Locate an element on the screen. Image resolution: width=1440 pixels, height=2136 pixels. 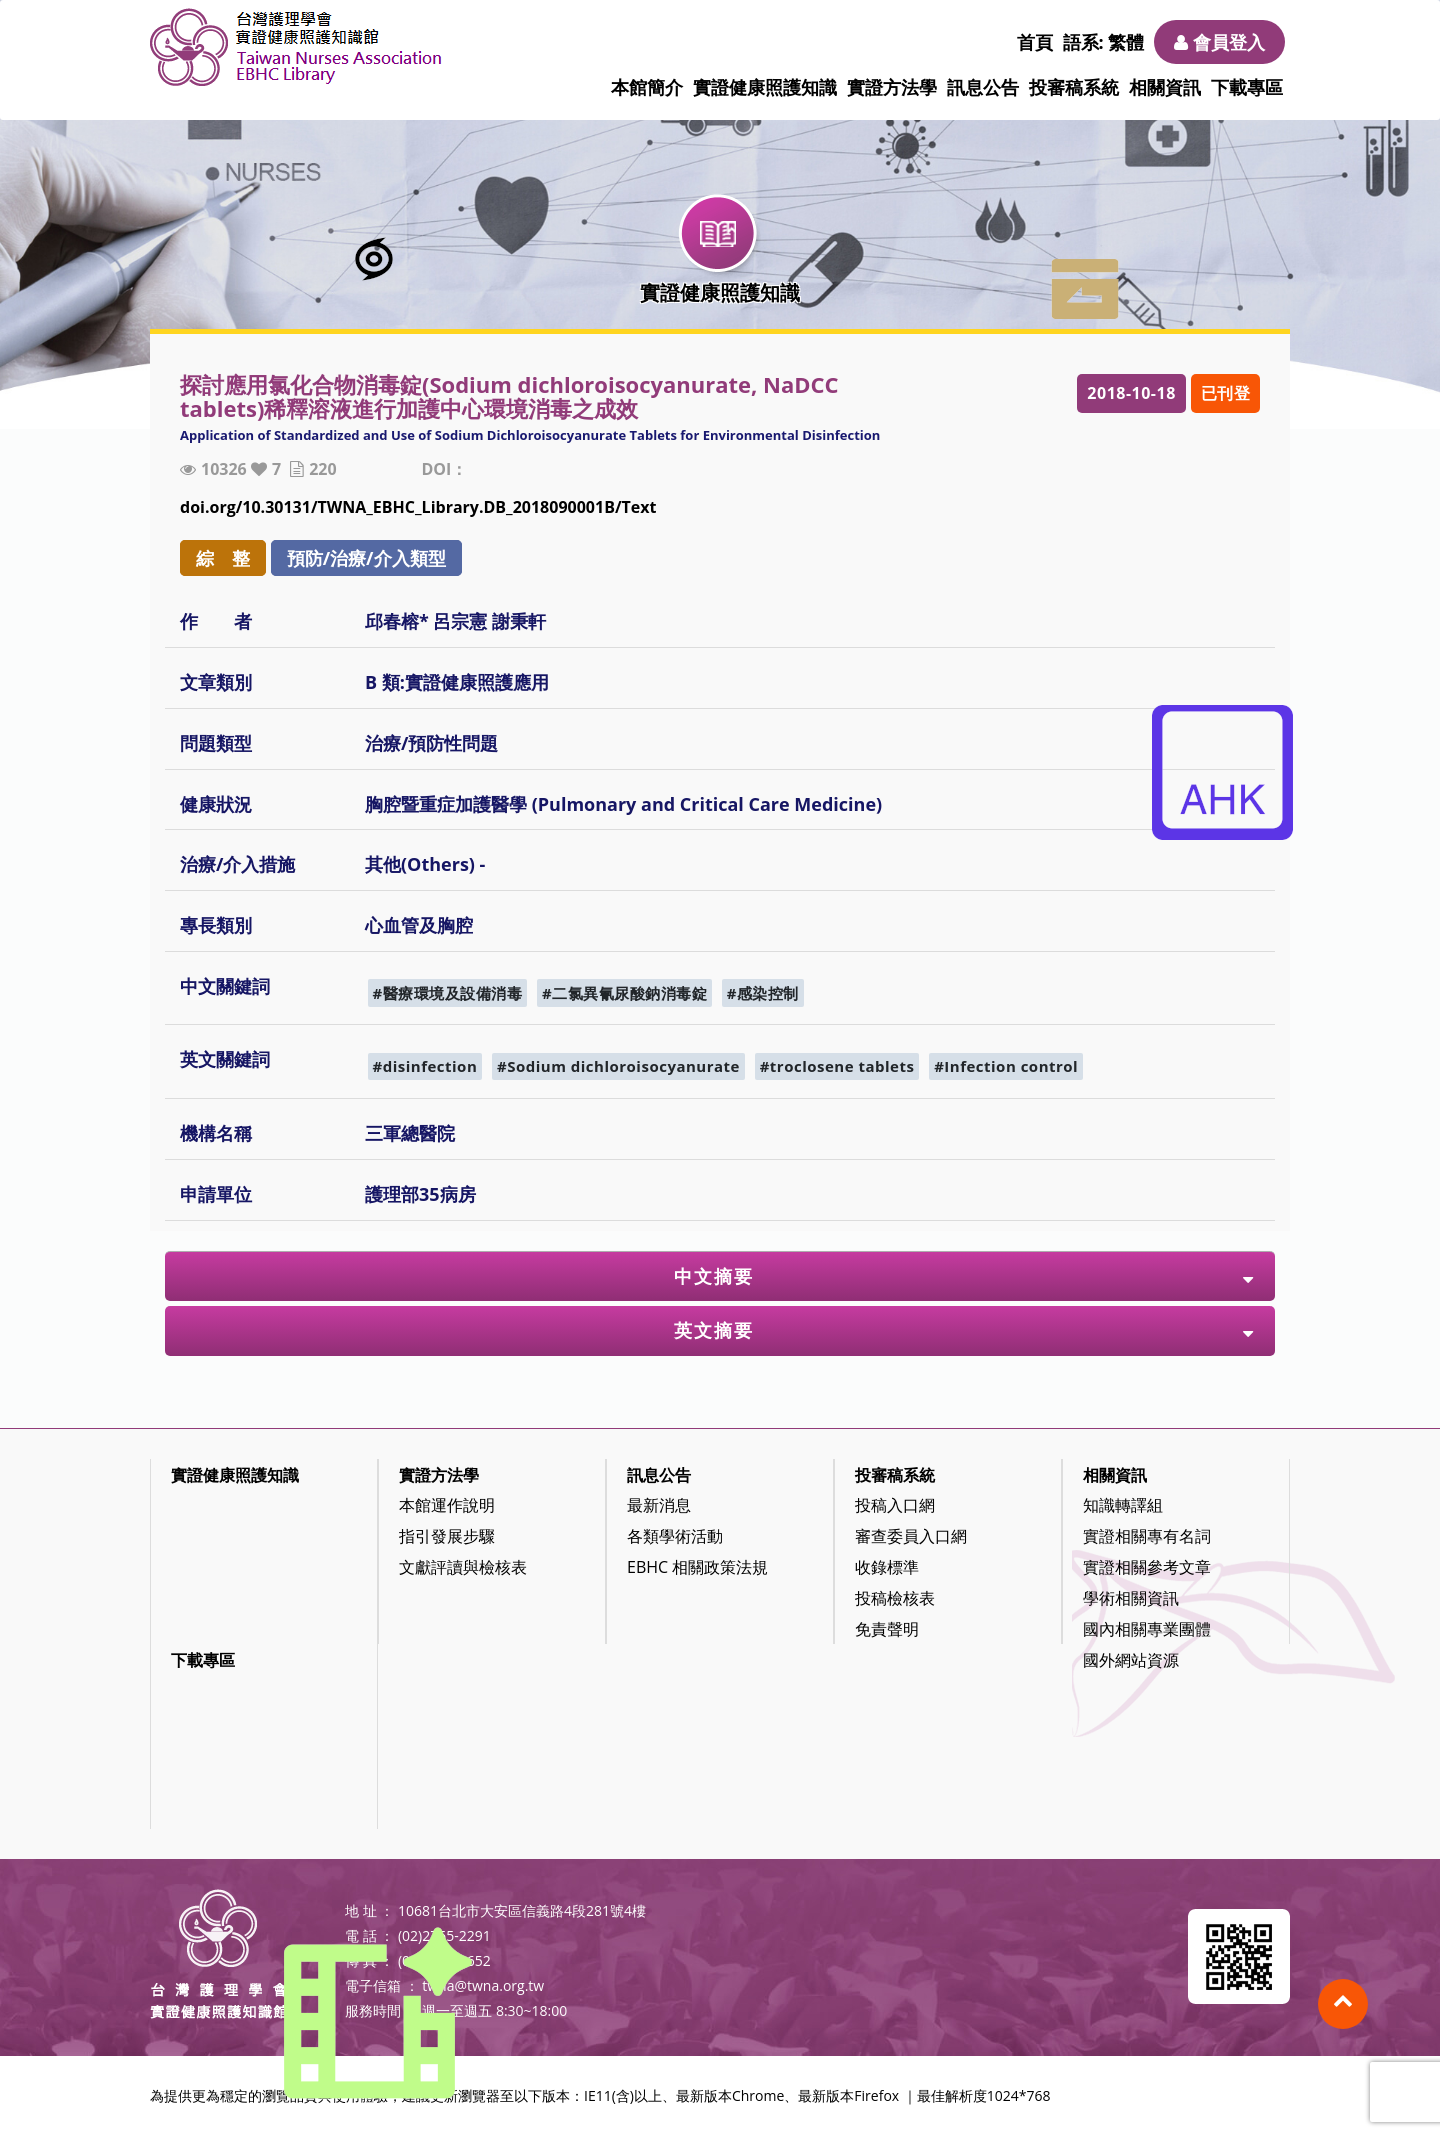
AutoHotkey application logo is located at coordinates (1222, 772).